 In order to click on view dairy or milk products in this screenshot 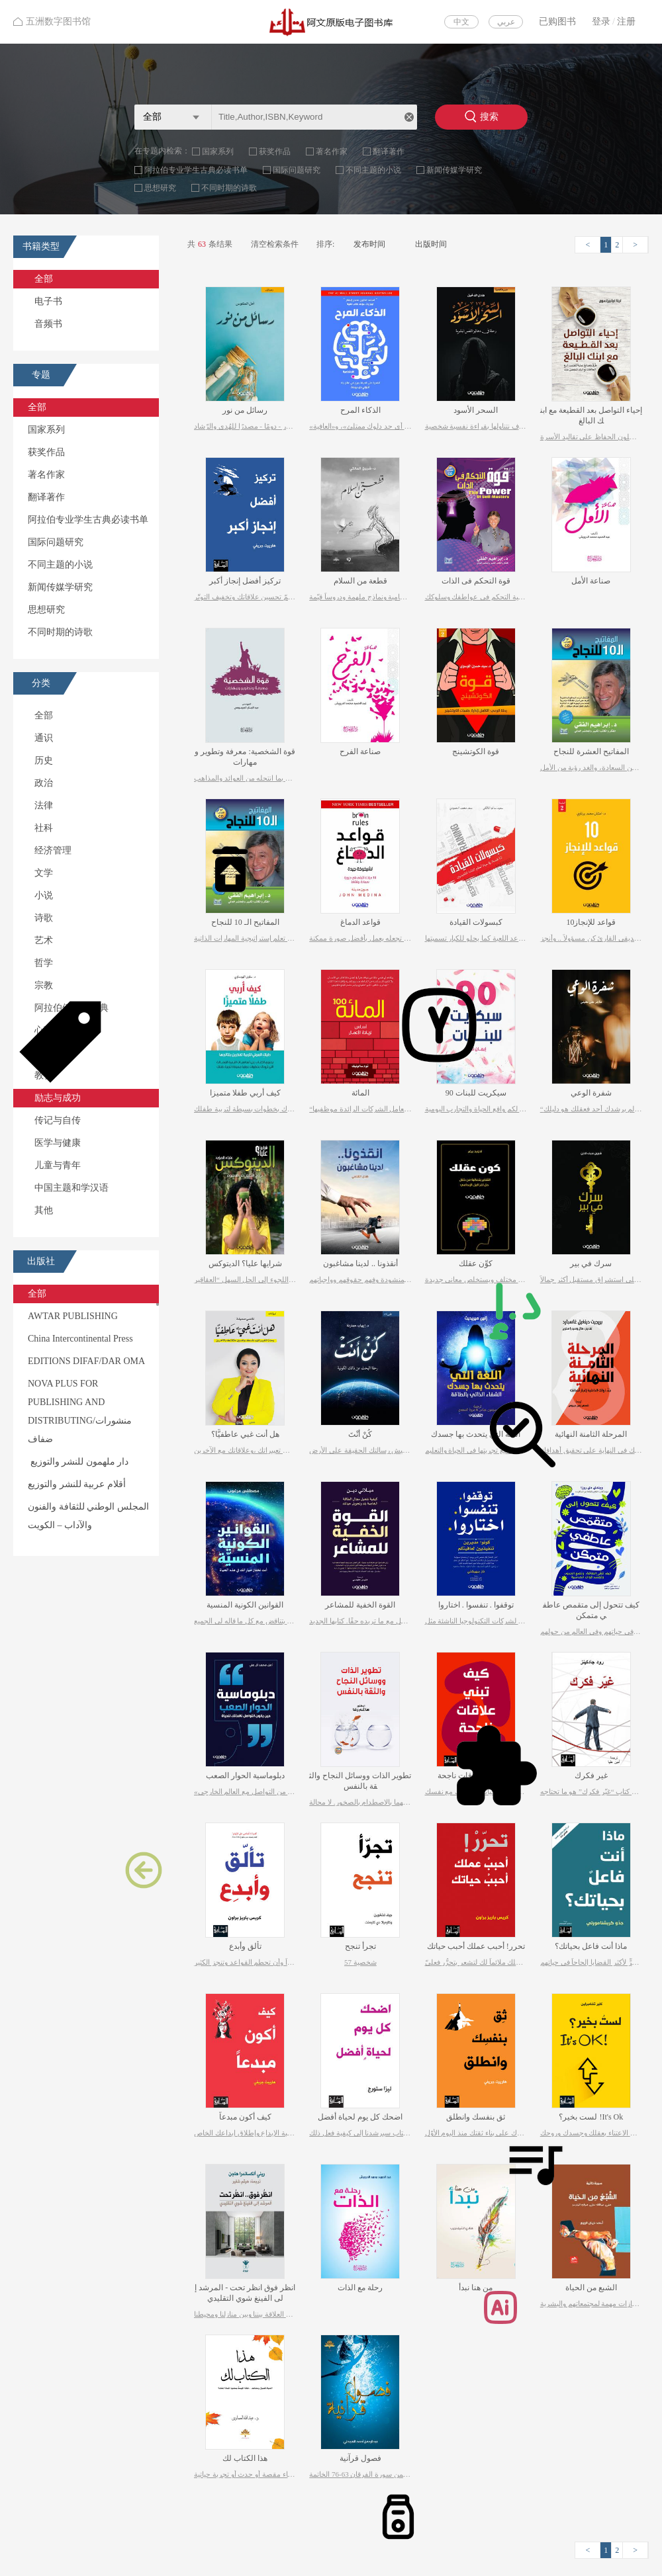, I will do `click(398, 2516)`.